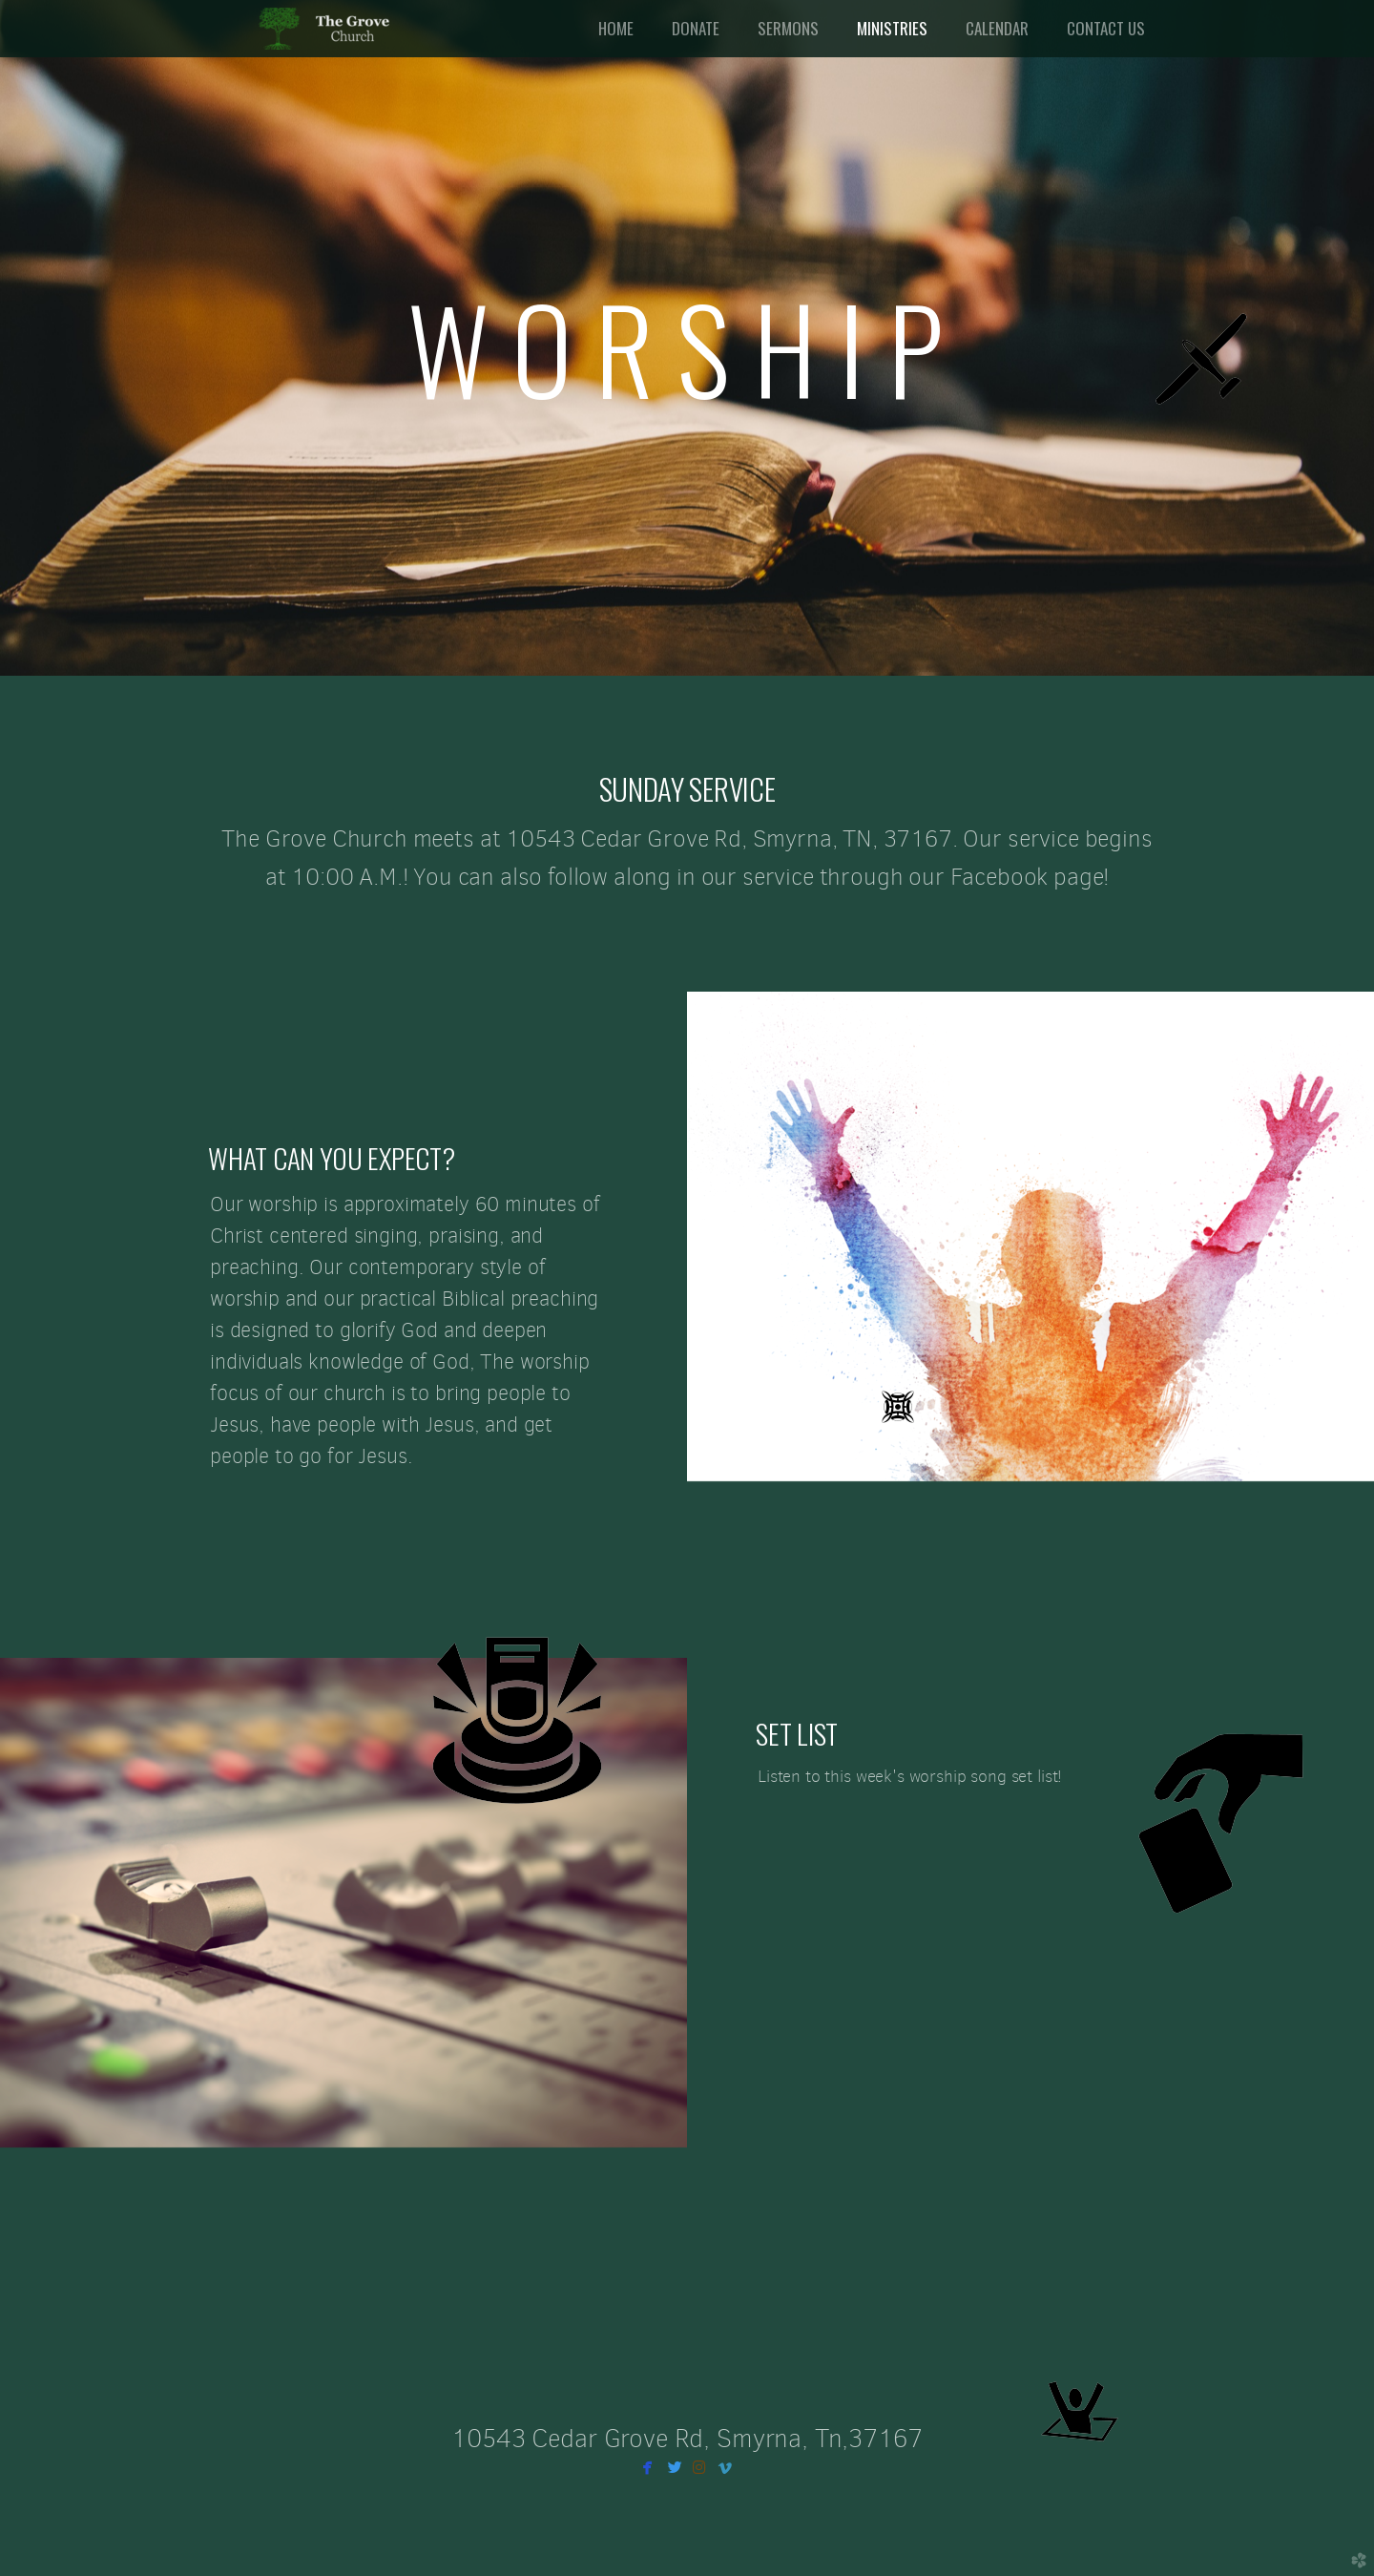  I want to click on access a hidden passage or secret area, so click(1079, 2411).